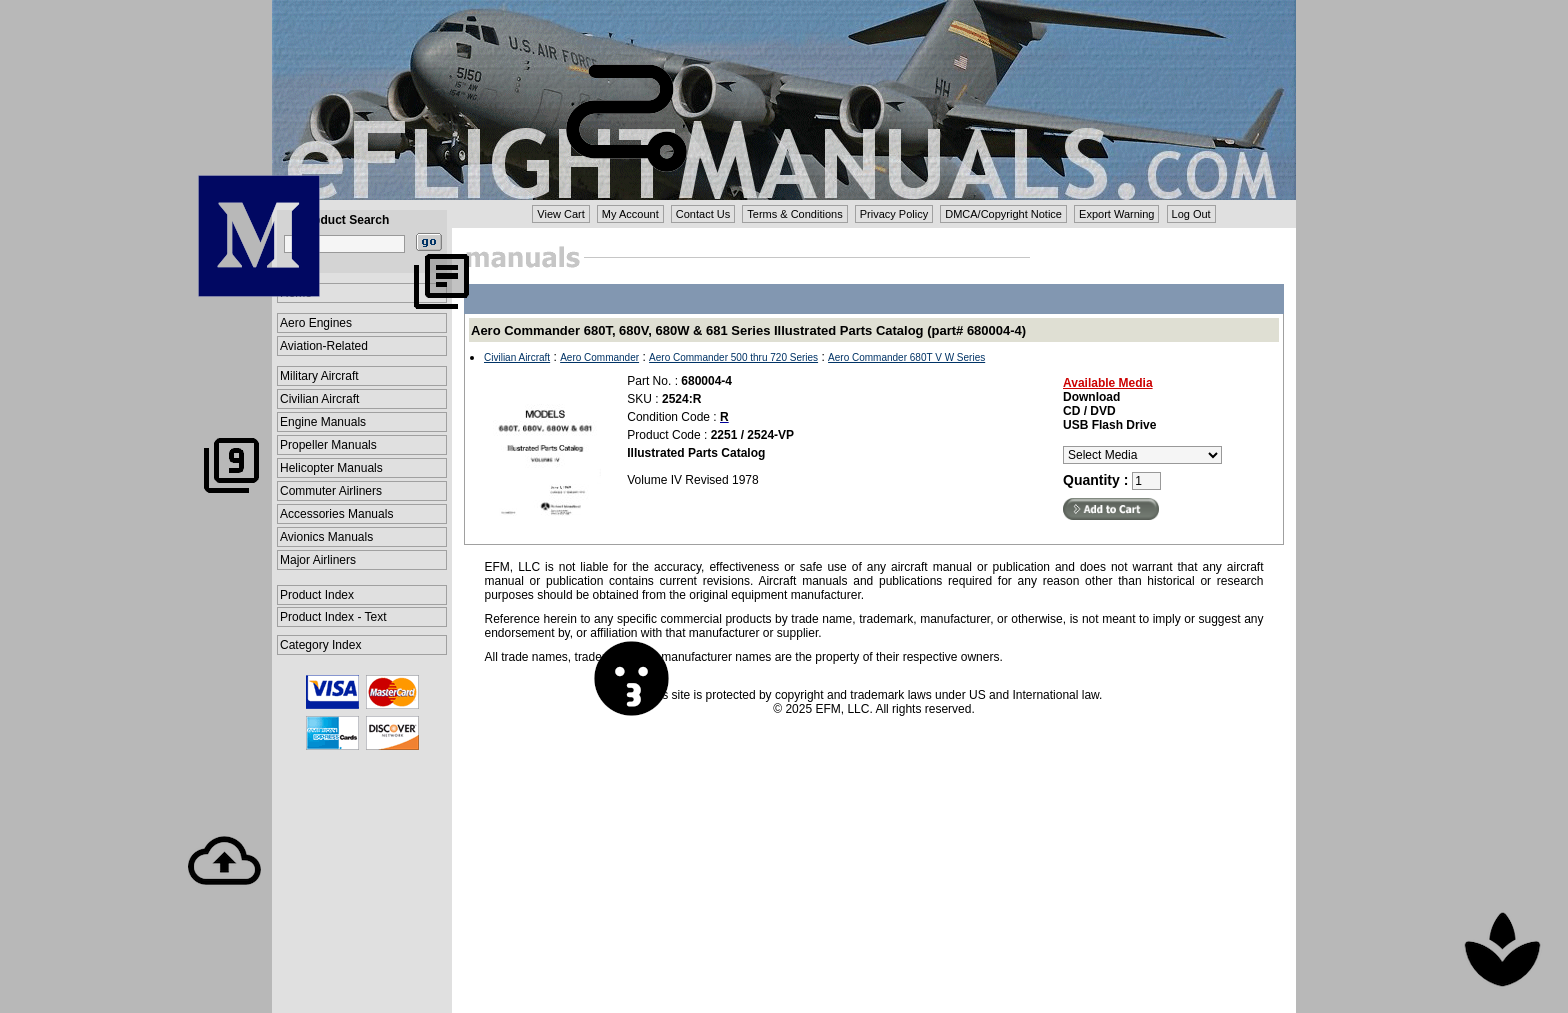 The height and width of the screenshot is (1013, 1568). What do you see at coordinates (259, 236) in the screenshot?
I see `open the Medium app` at bounding box center [259, 236].